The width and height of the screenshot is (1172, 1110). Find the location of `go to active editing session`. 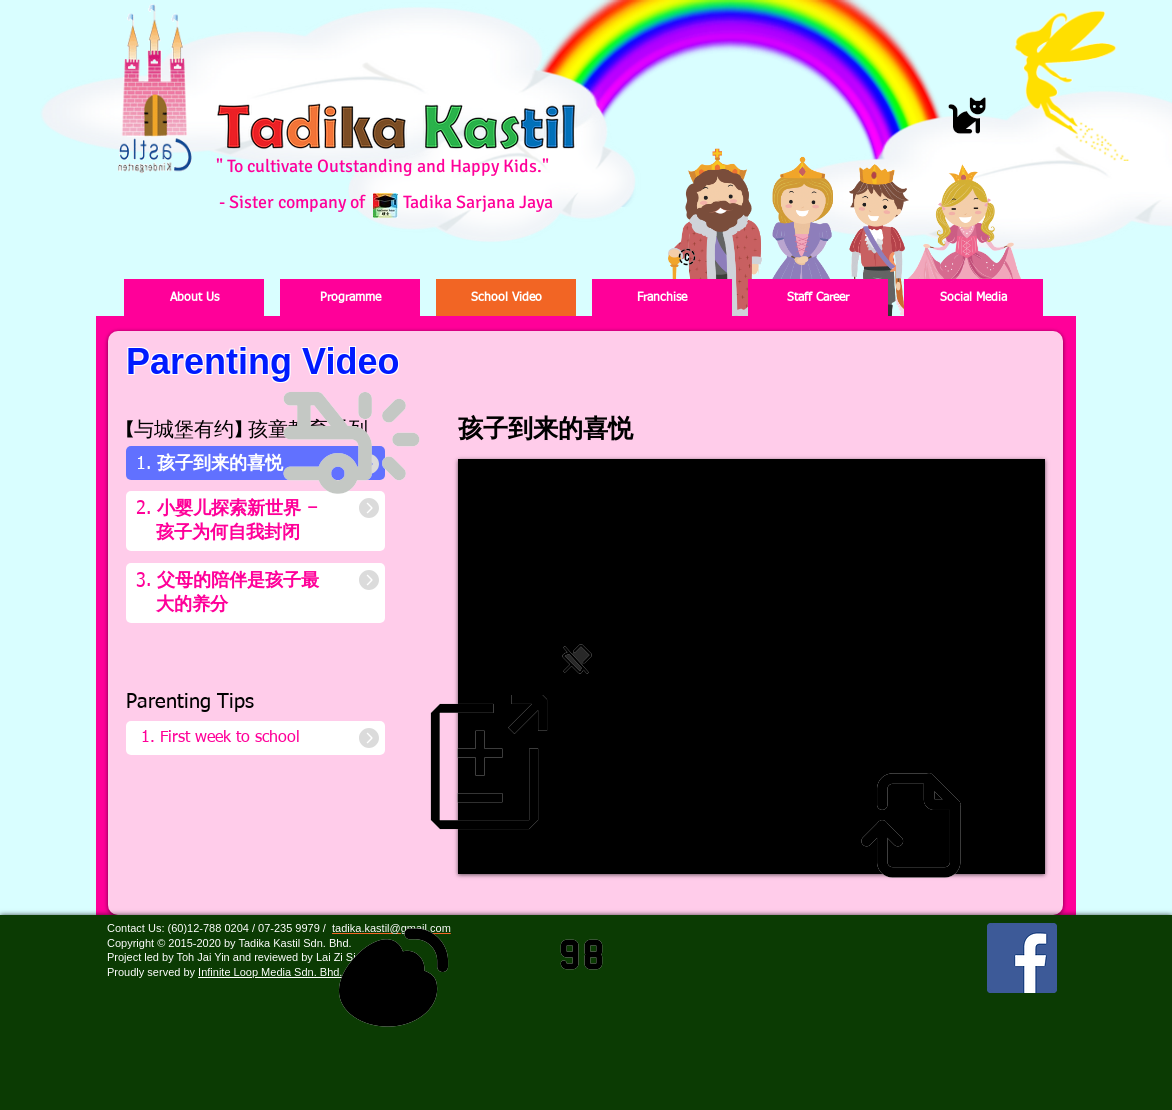

go to active editing session is located at coordinates (484, 766).